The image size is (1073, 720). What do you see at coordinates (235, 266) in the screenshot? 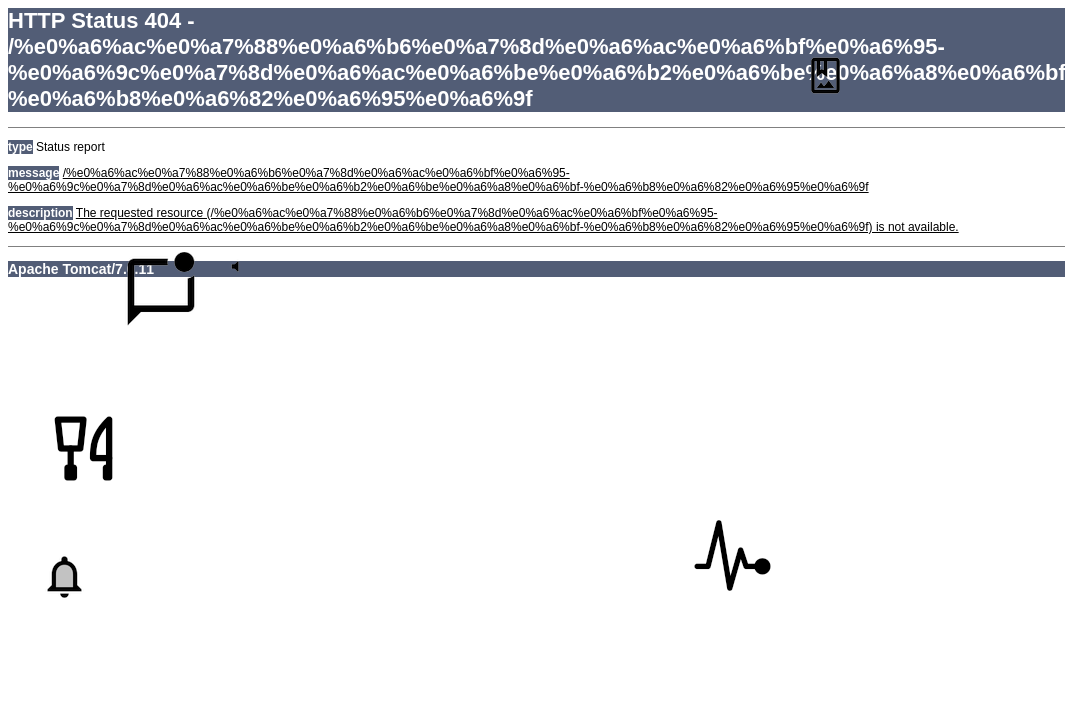
I see `mute or unmute audio` at bounding box center [235, 266].